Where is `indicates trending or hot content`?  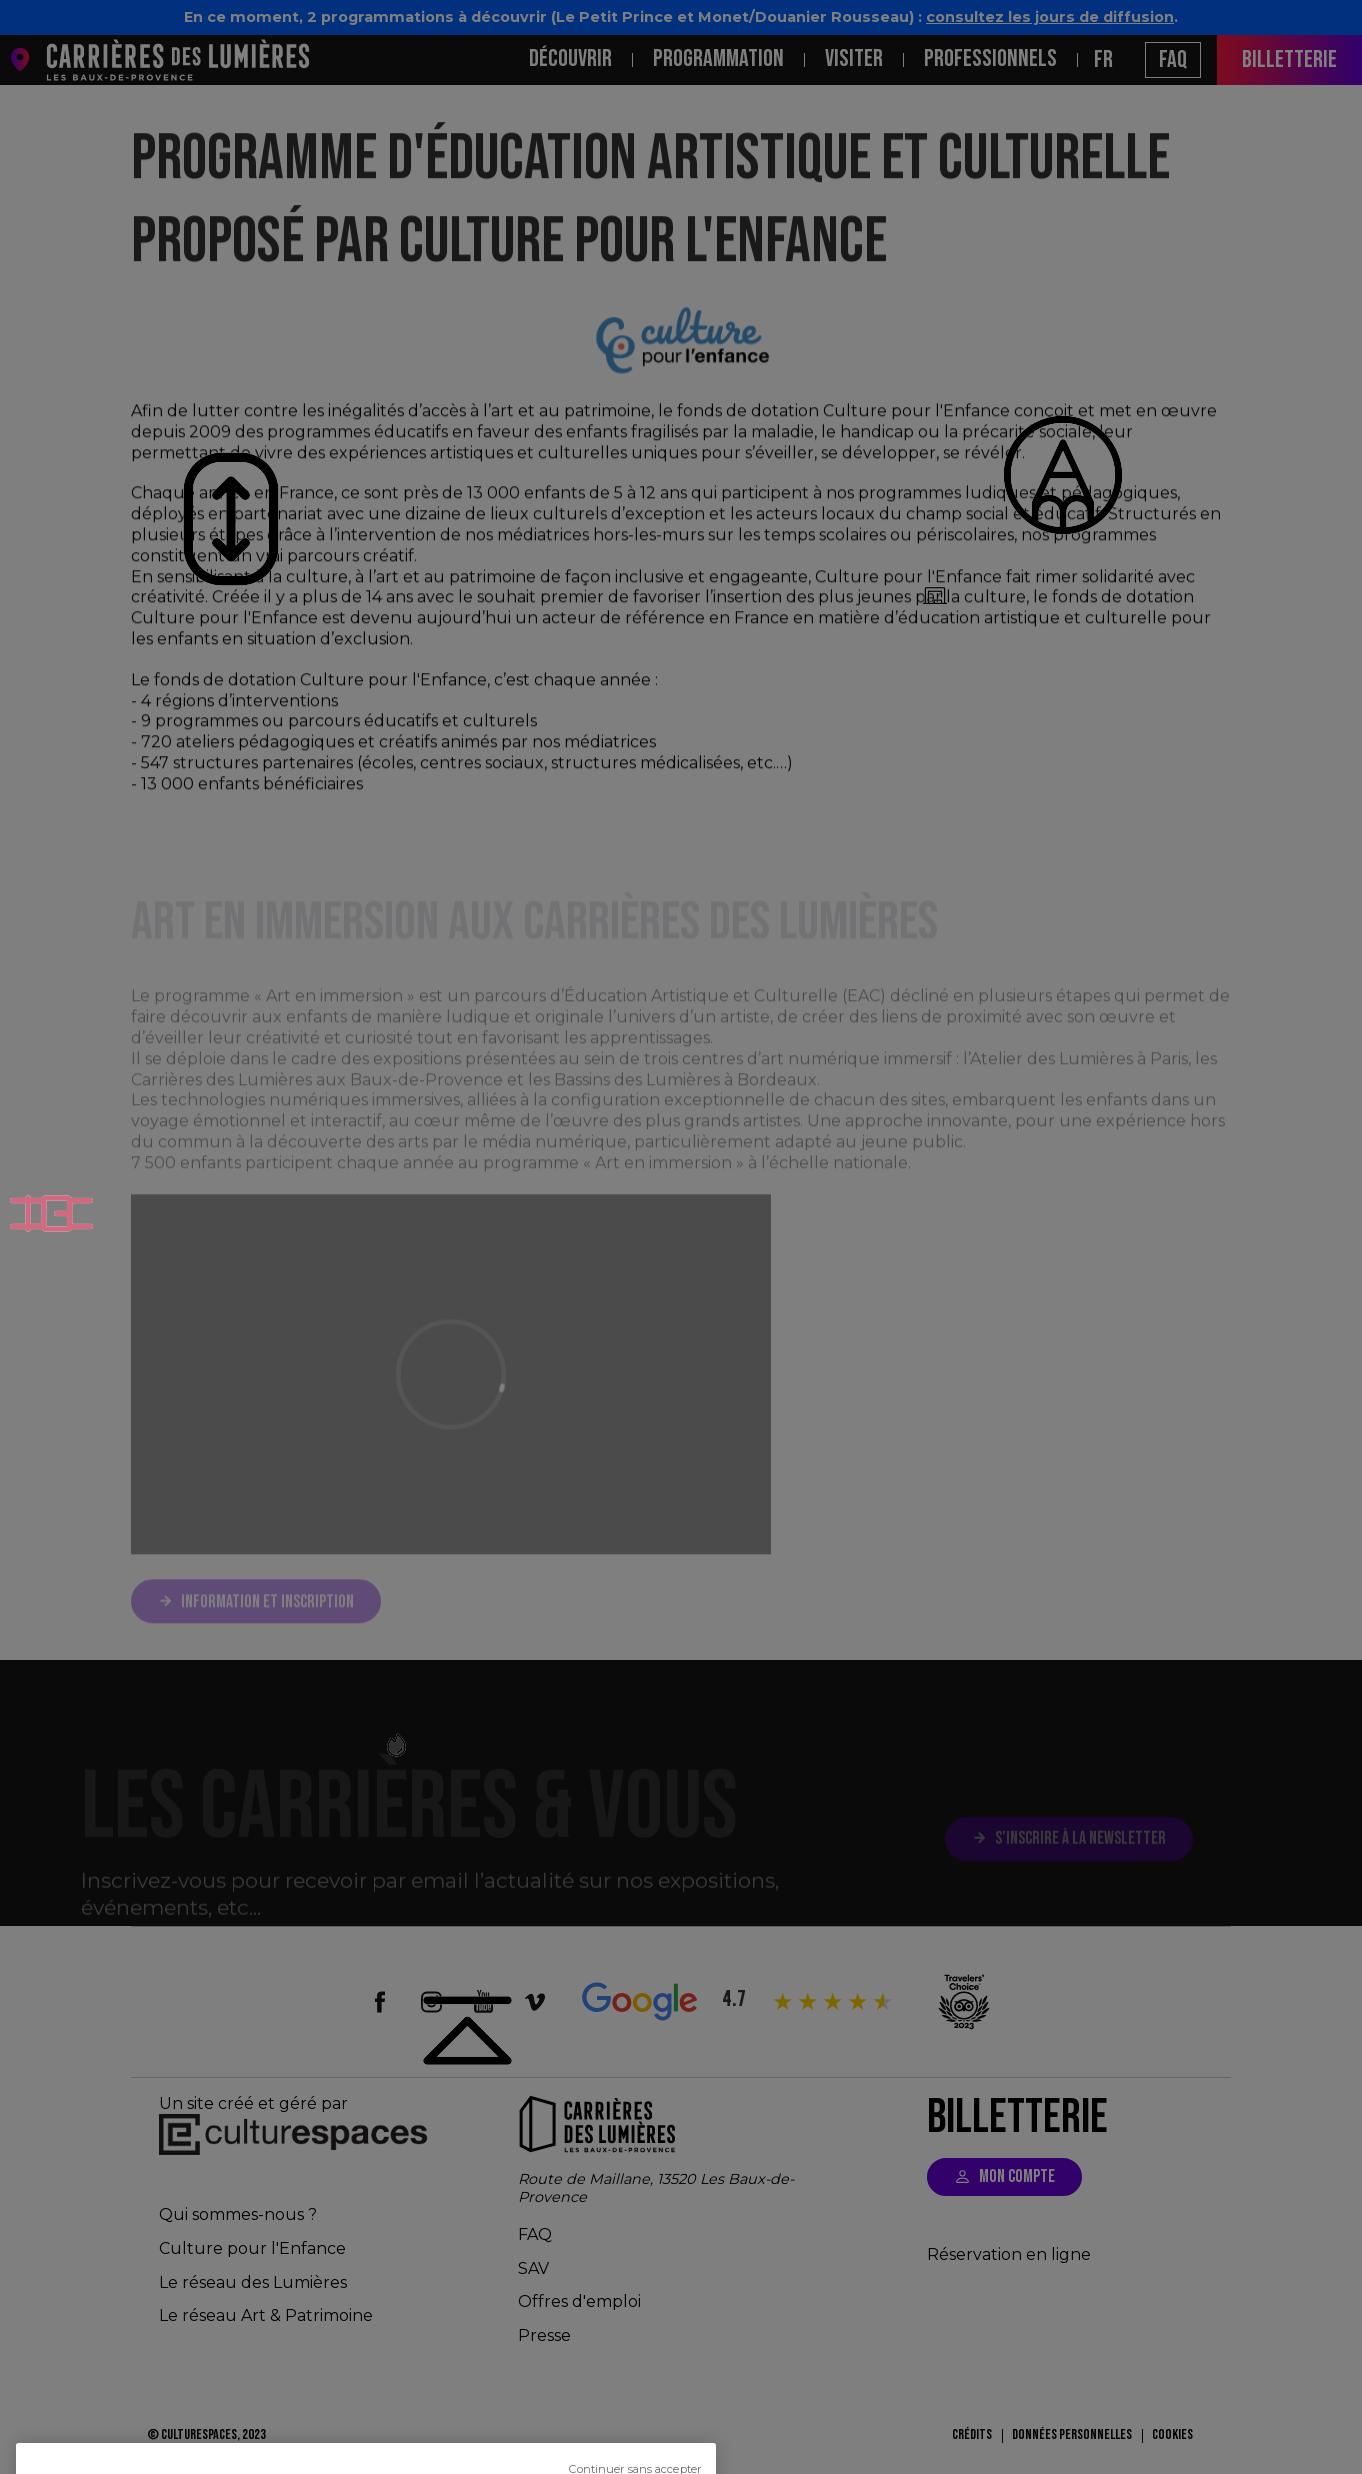
indicates trending or hot content is located at coordinates (396, 1745).